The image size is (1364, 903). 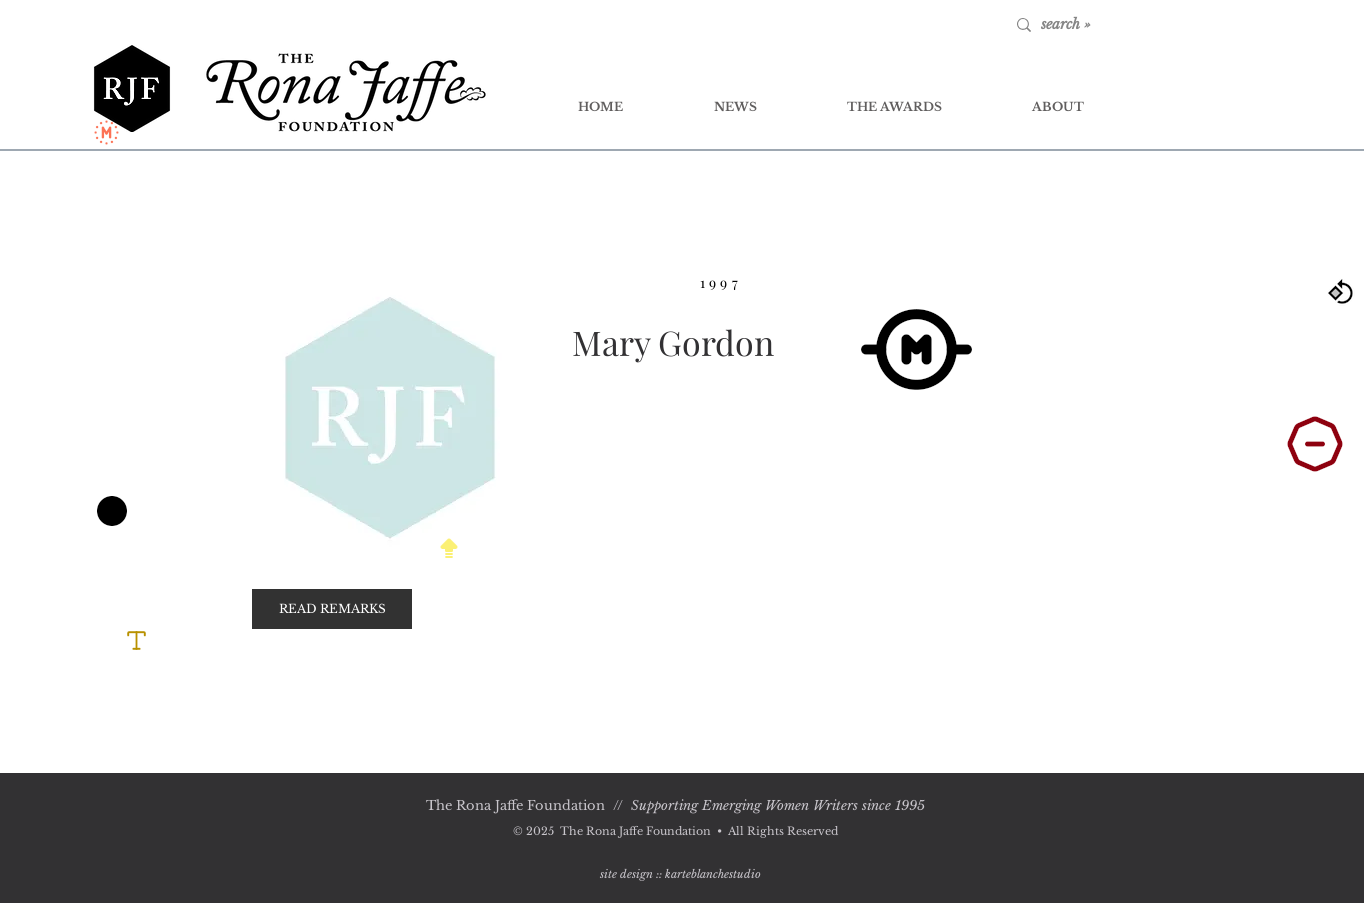 I want to click on indicates a pending or loading state for a menu item, so click(x=106, y=132).